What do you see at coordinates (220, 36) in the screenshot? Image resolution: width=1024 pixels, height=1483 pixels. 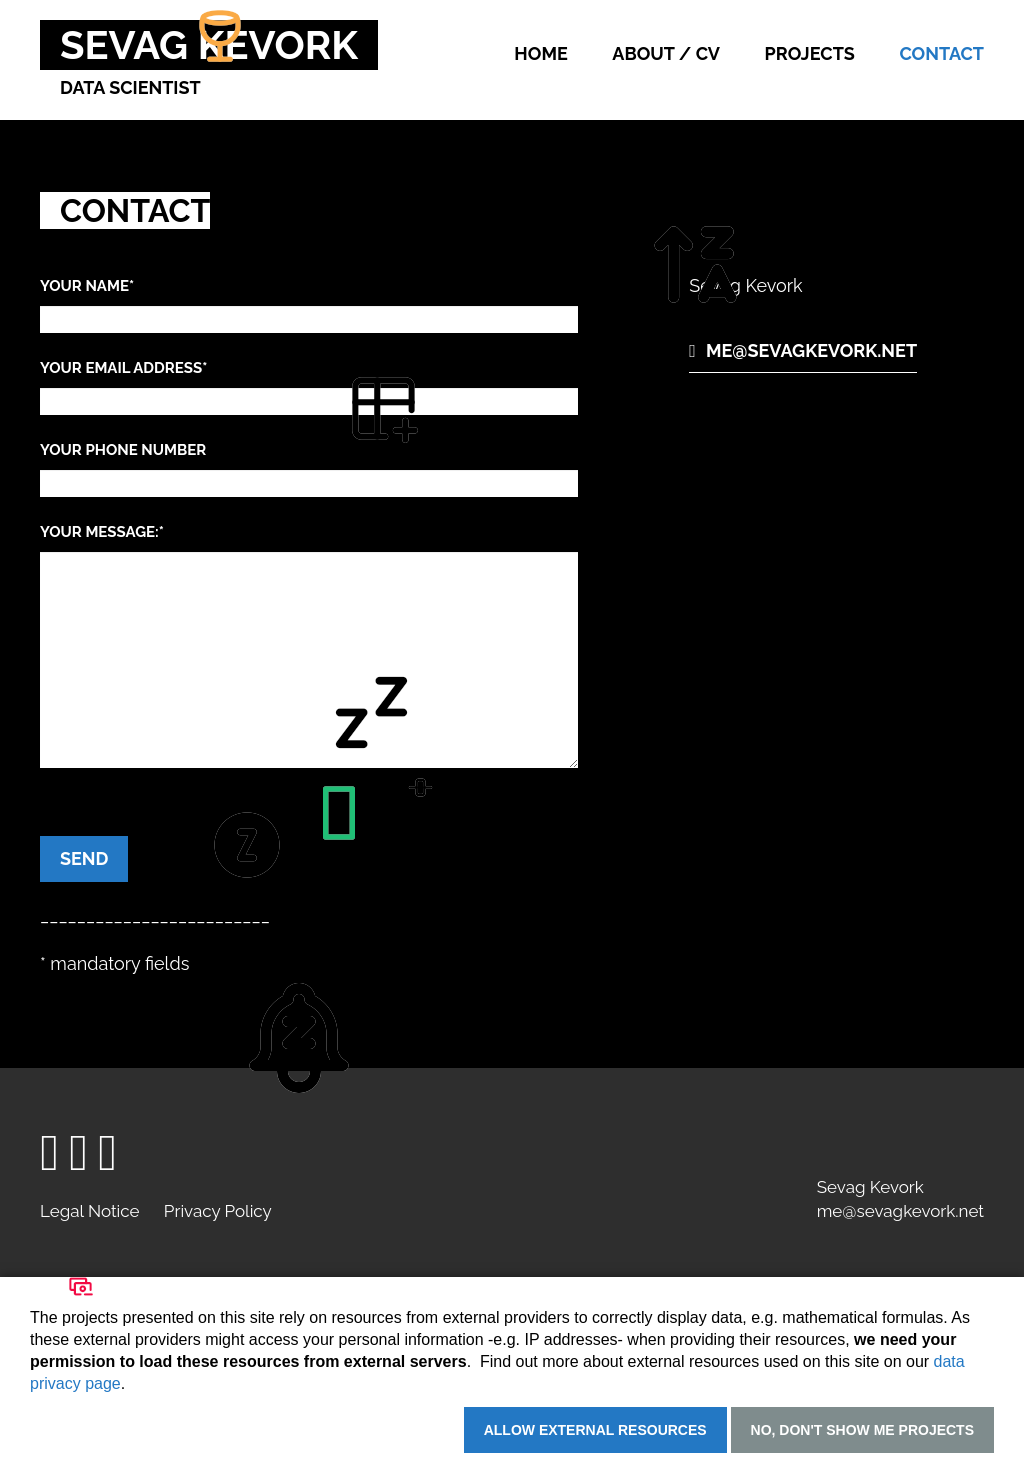 I see `view cocktail or drink menu` at bounding box center [220, 36].